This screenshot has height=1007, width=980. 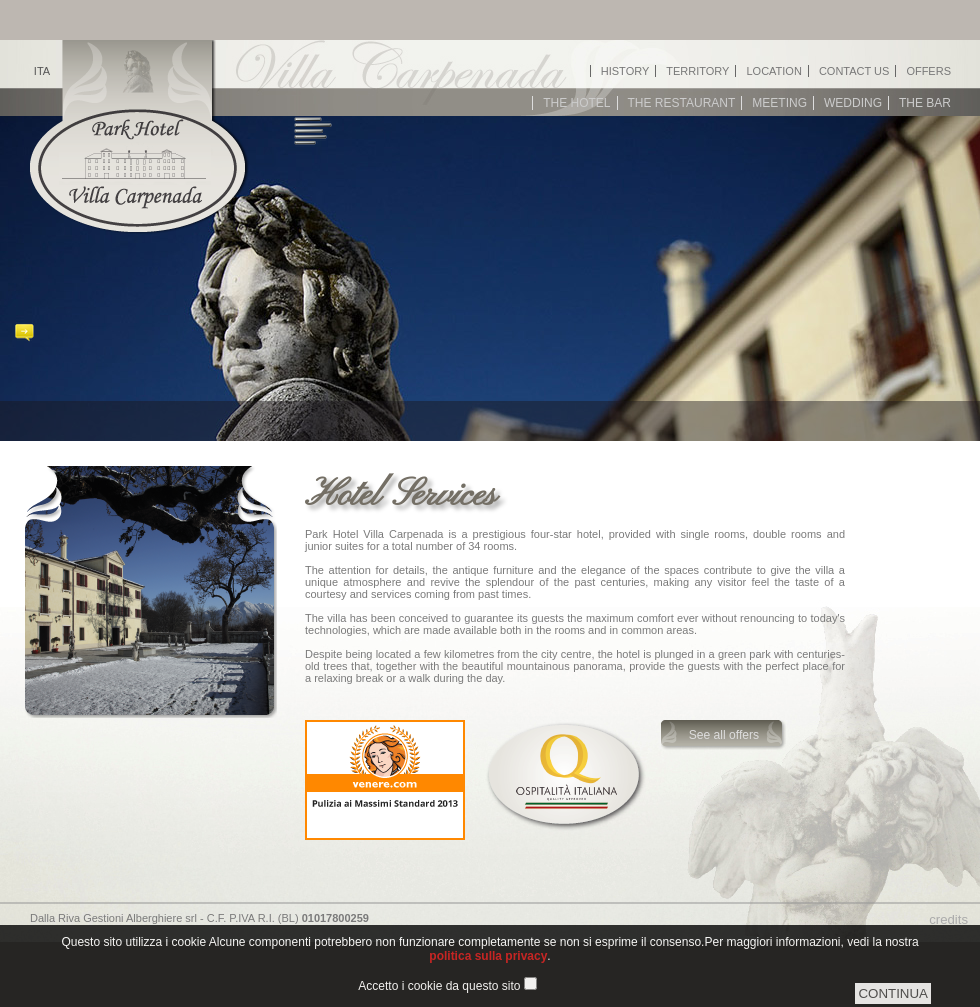 I want to click on align text to the left margin, so click(x=313, y=131).